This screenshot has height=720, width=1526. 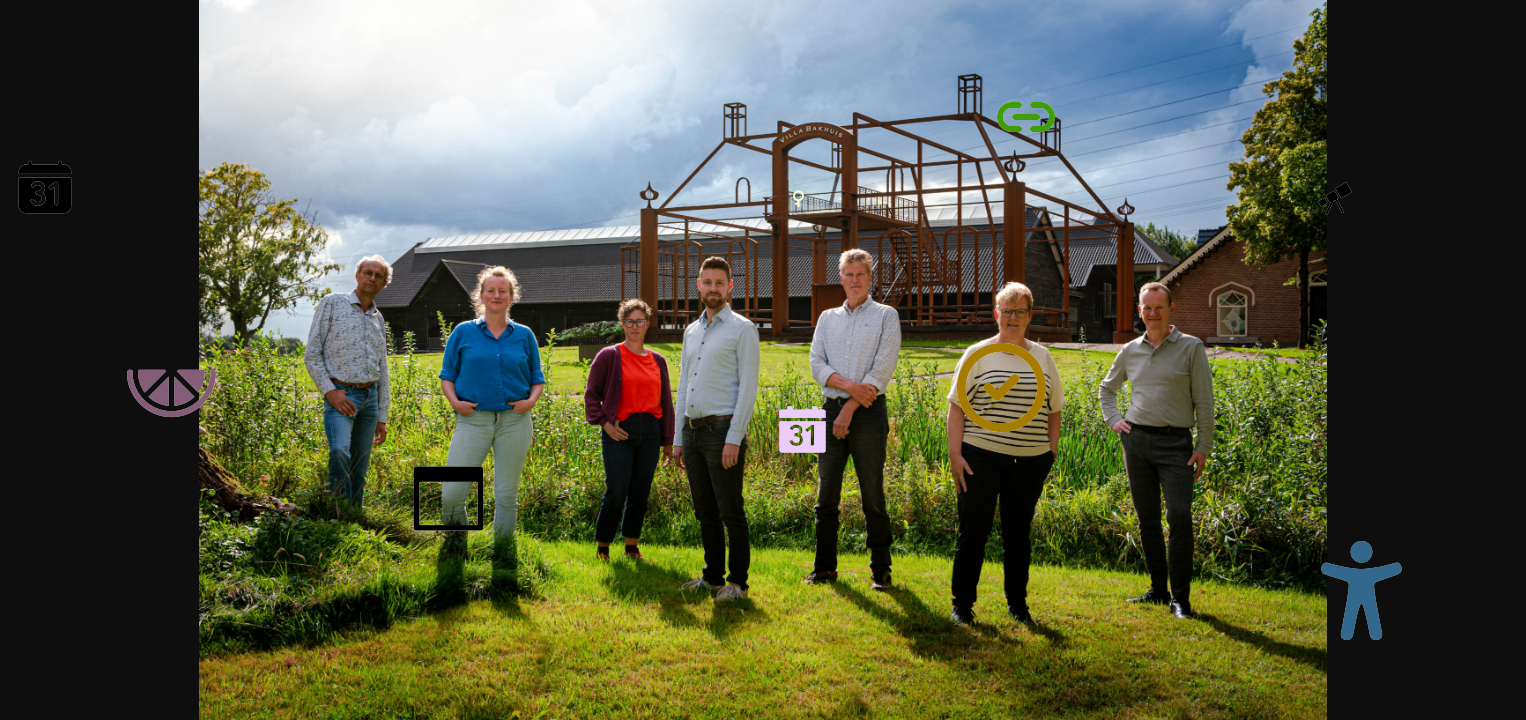 What do you see at coordinates (45, 187) in the screenshot?
I see `view or select a specific date` at bounding box center [45, 187].